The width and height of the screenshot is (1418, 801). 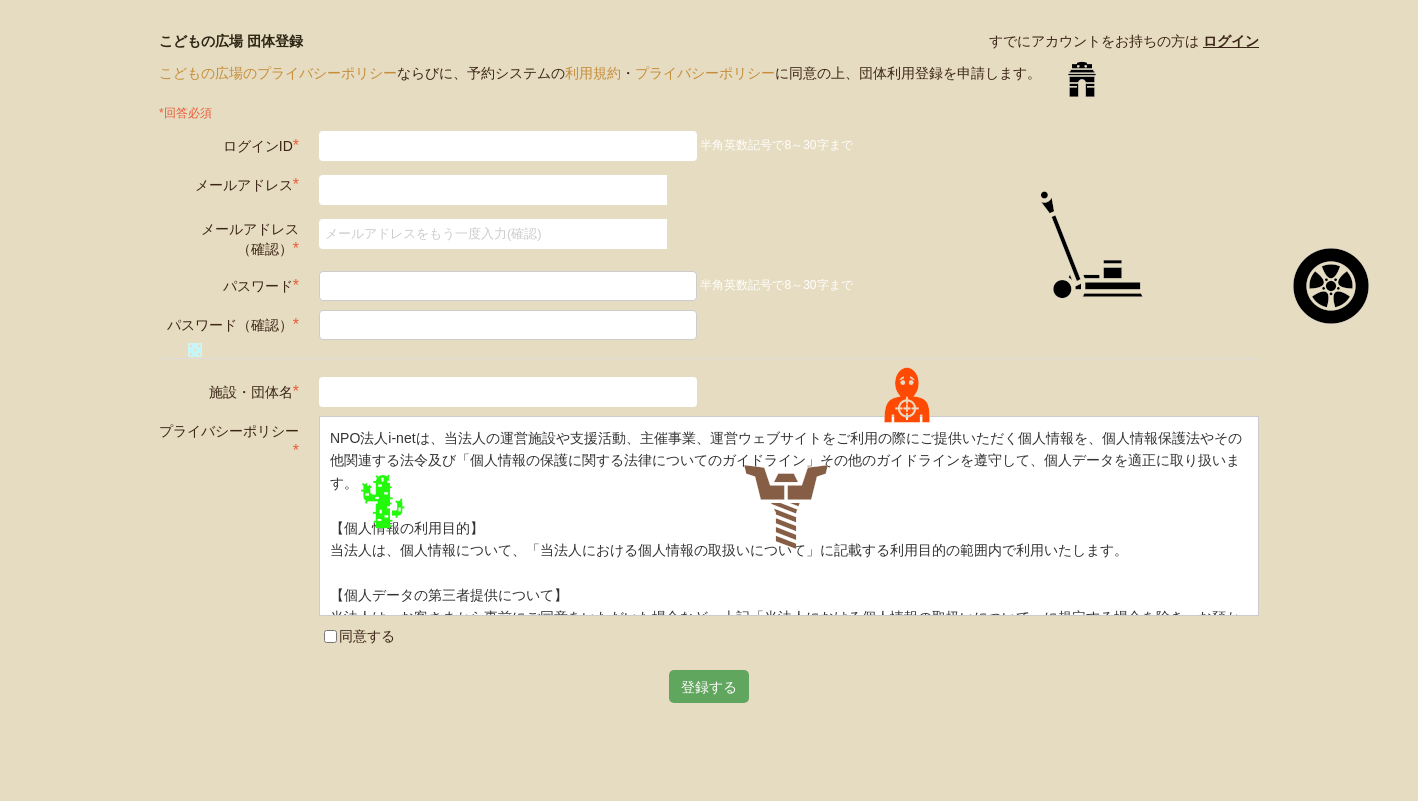 What do you see at coordinates (1082, 78) in the screenshot?
I see `view India Gate landmark information` at bounding box center [1082, 78].